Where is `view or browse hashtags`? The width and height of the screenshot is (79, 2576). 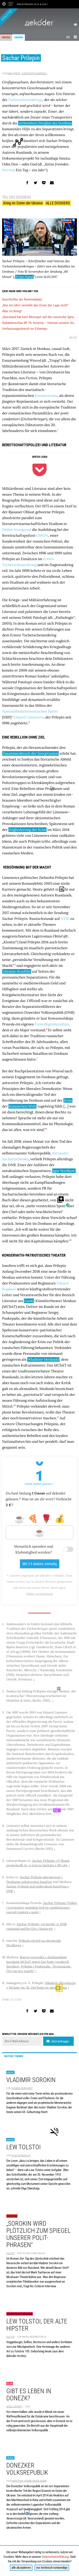
view or browse hashtags is located at coordinates (59, 1689).